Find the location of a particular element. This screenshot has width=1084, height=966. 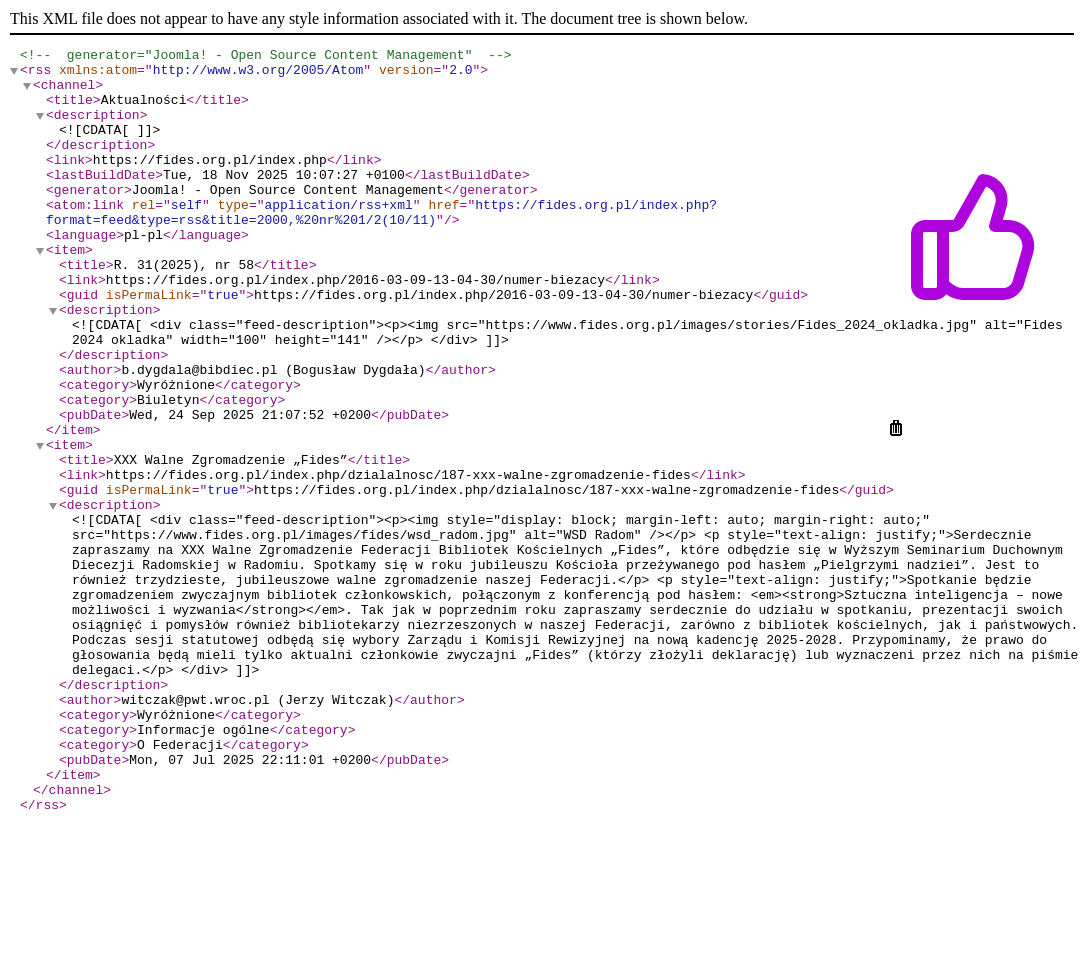

like or upvote content is located at coordinates (975, 236).